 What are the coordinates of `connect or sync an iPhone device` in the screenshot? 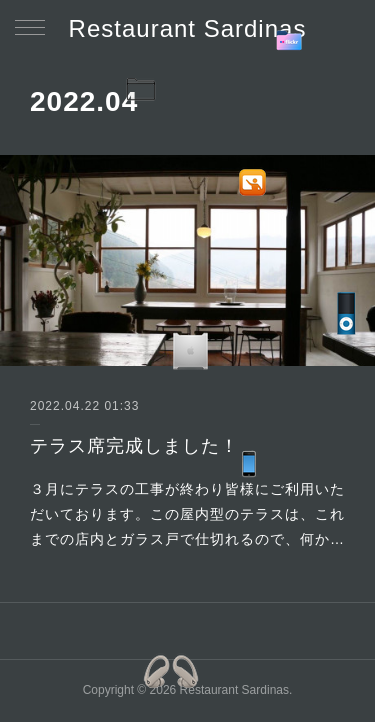 It's located at (249, 464).